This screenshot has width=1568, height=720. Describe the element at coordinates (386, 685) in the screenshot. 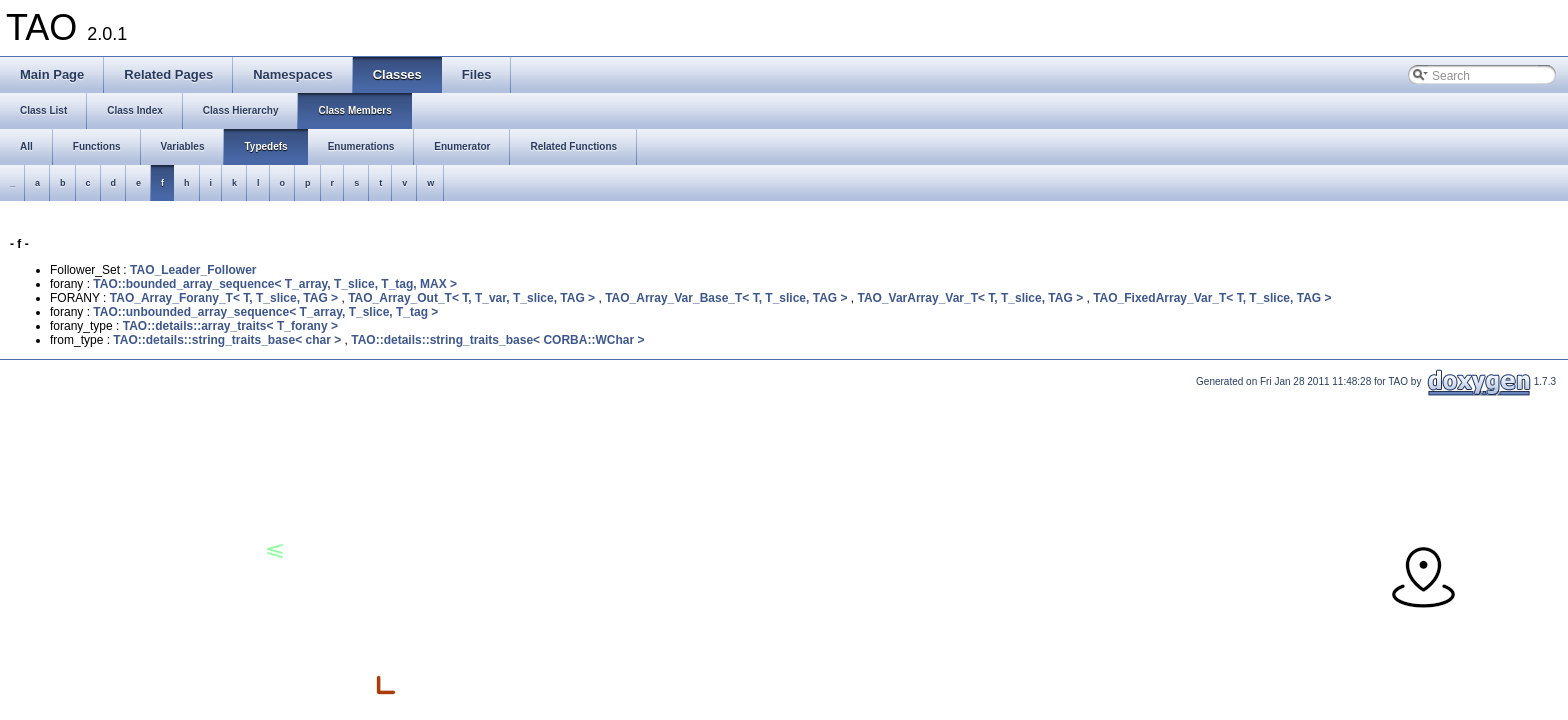

I see `navigate to the bottom-left corner` at that location.